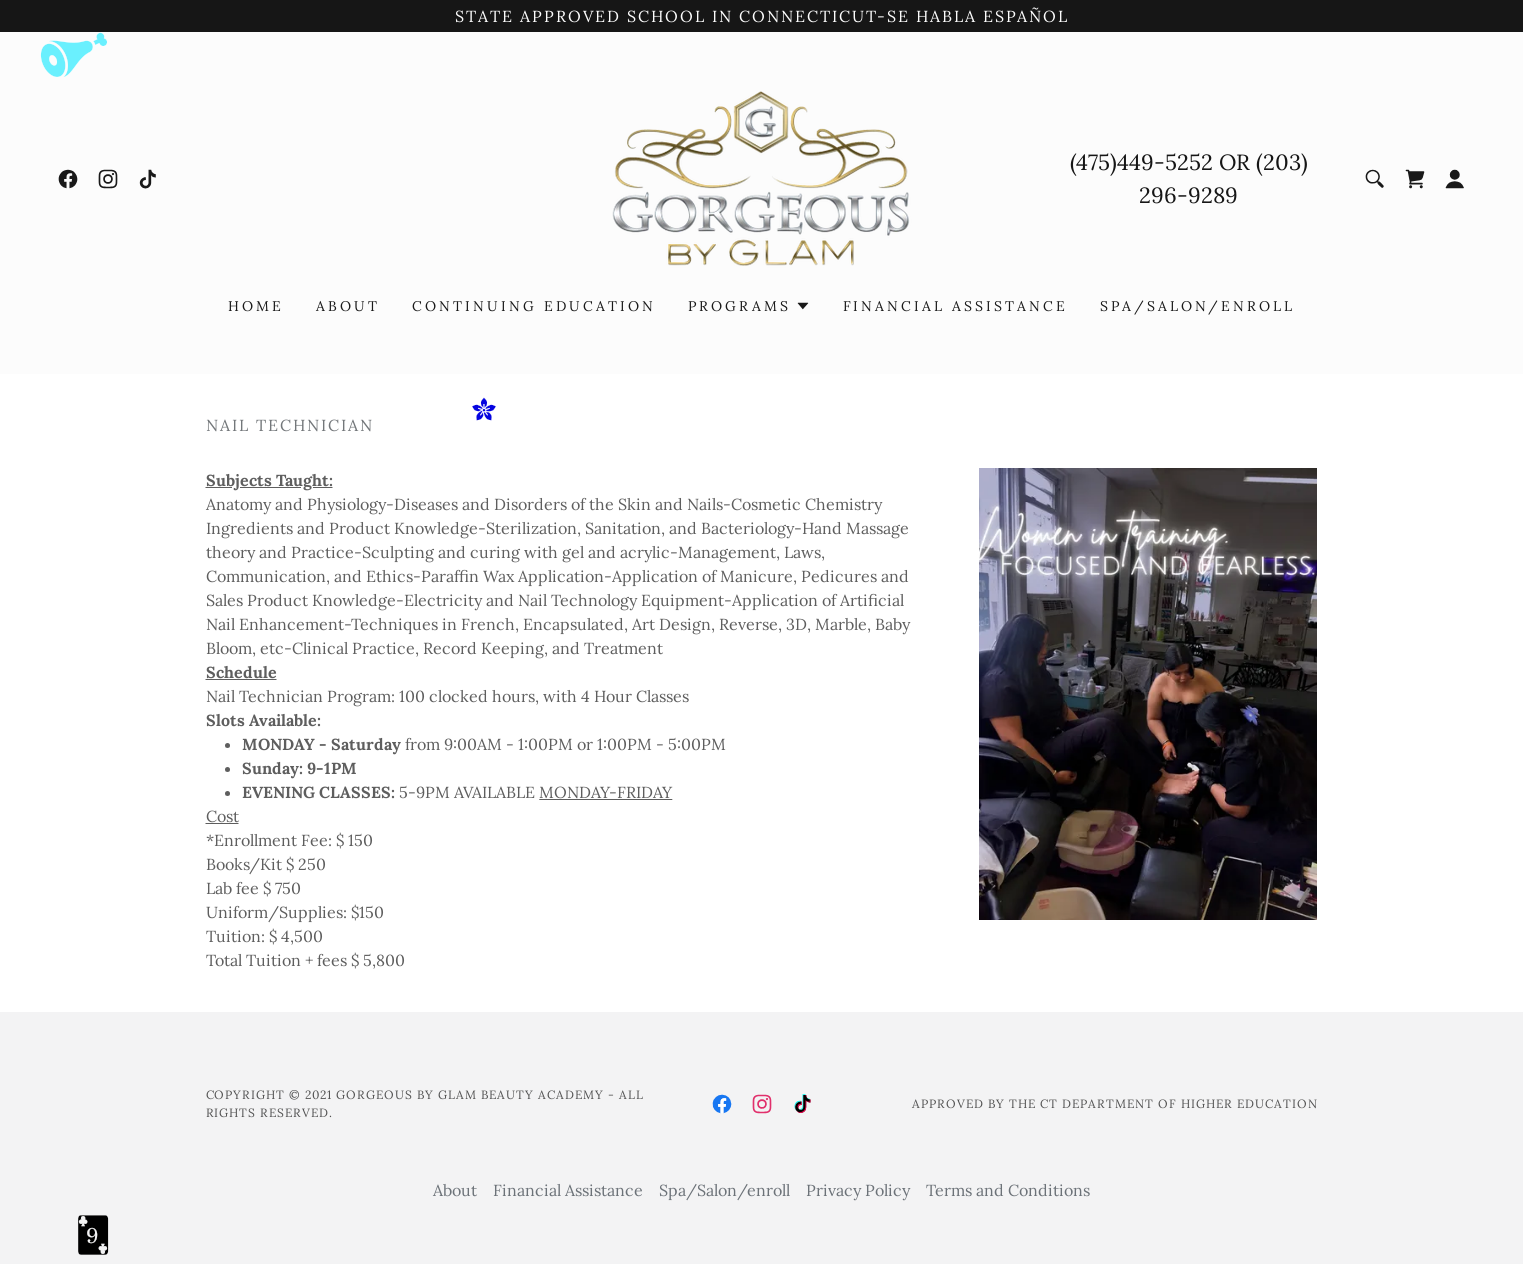 The width and height of the screenshot is (1523, 1264). Describe the element at coordinates (484, 409) in the screenshot. I see `jasmine flower icon for aromatherapy or fragrance settings` at that location.